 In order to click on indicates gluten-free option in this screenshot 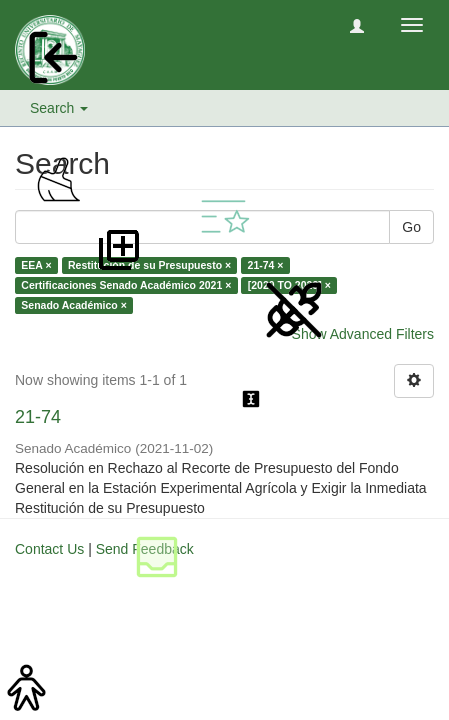, I will do `click(294, 310)`.